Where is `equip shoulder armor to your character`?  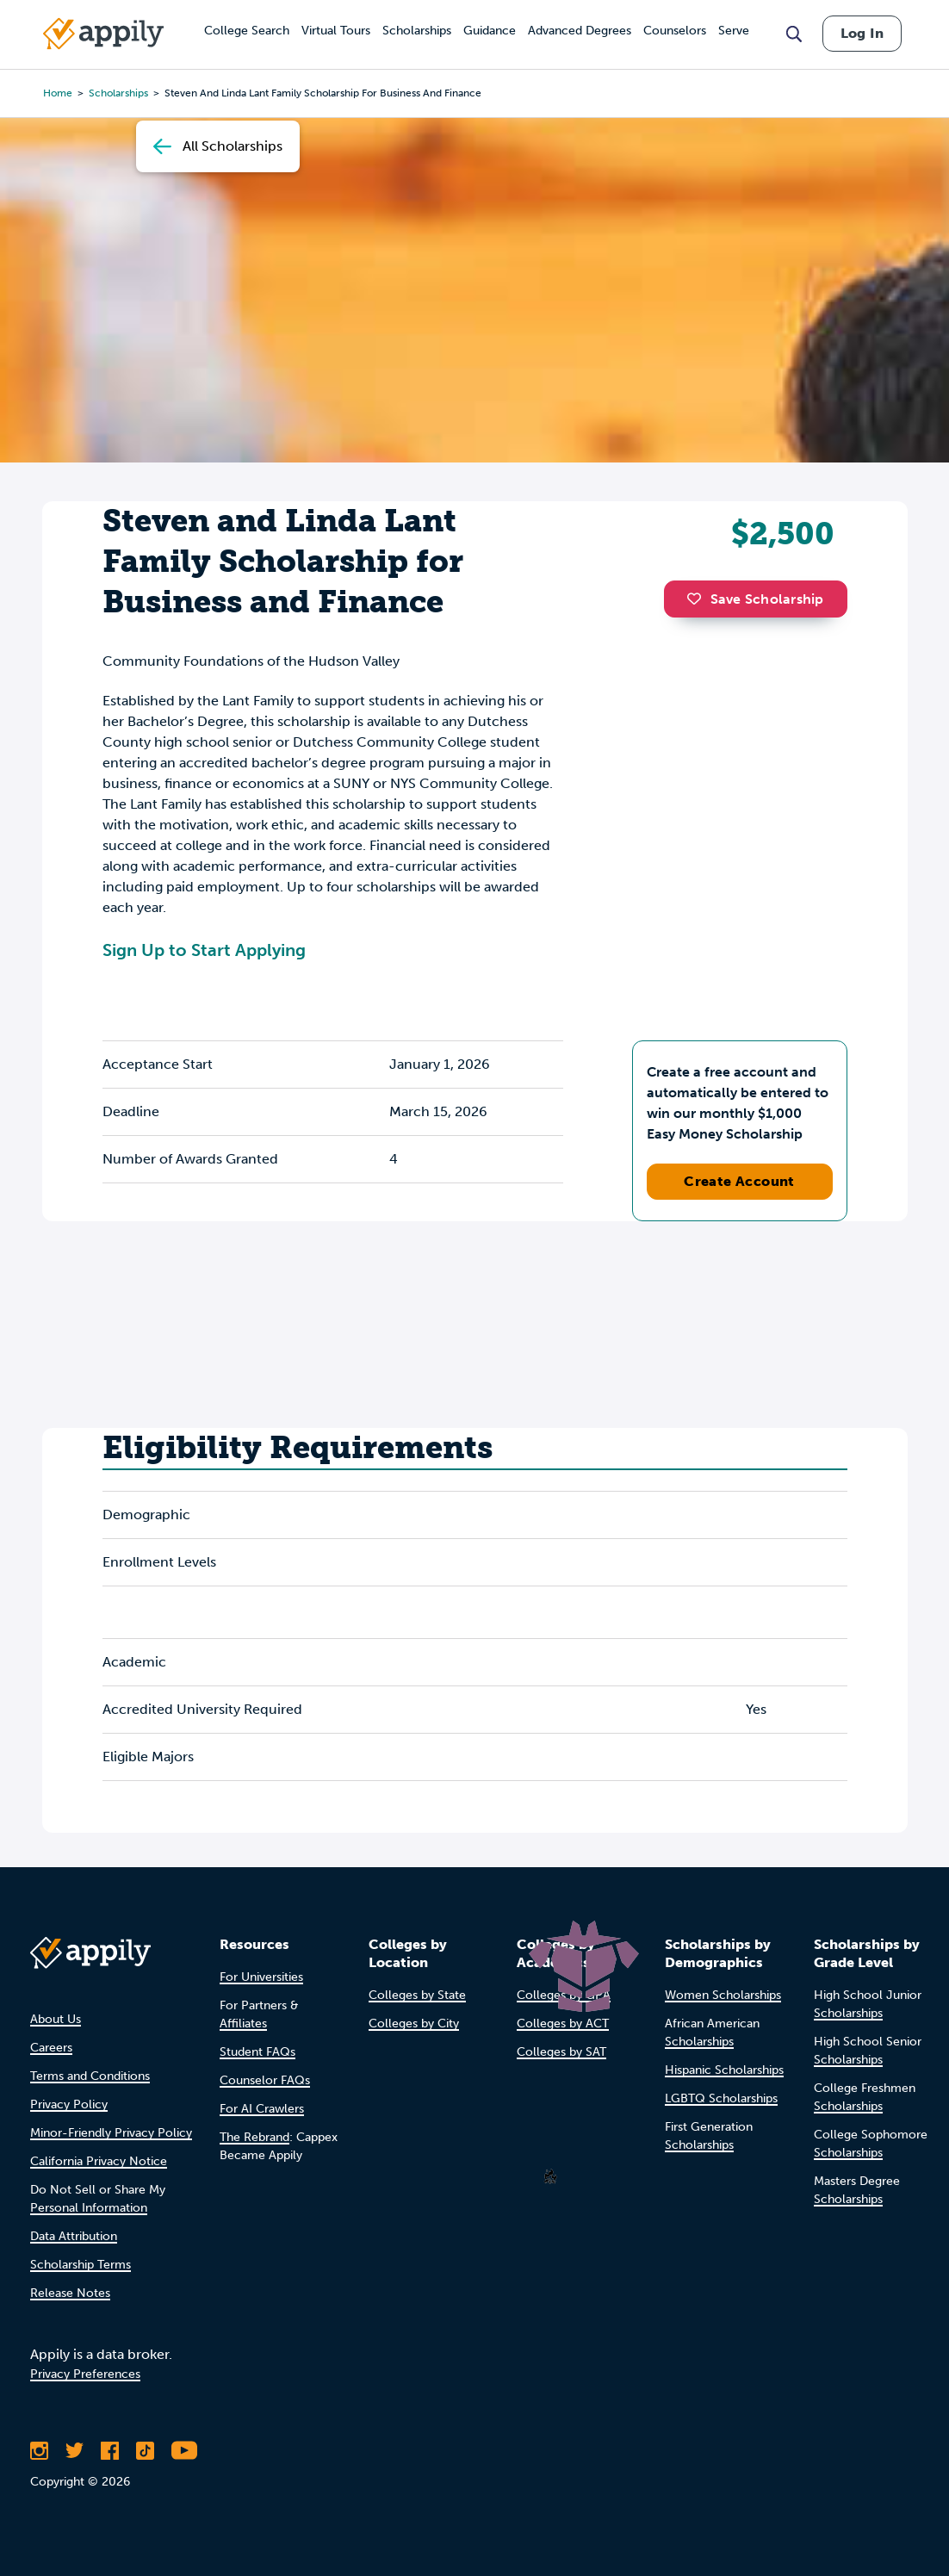
equip shoulder armor to your character is located at coordinates (584, 1966).